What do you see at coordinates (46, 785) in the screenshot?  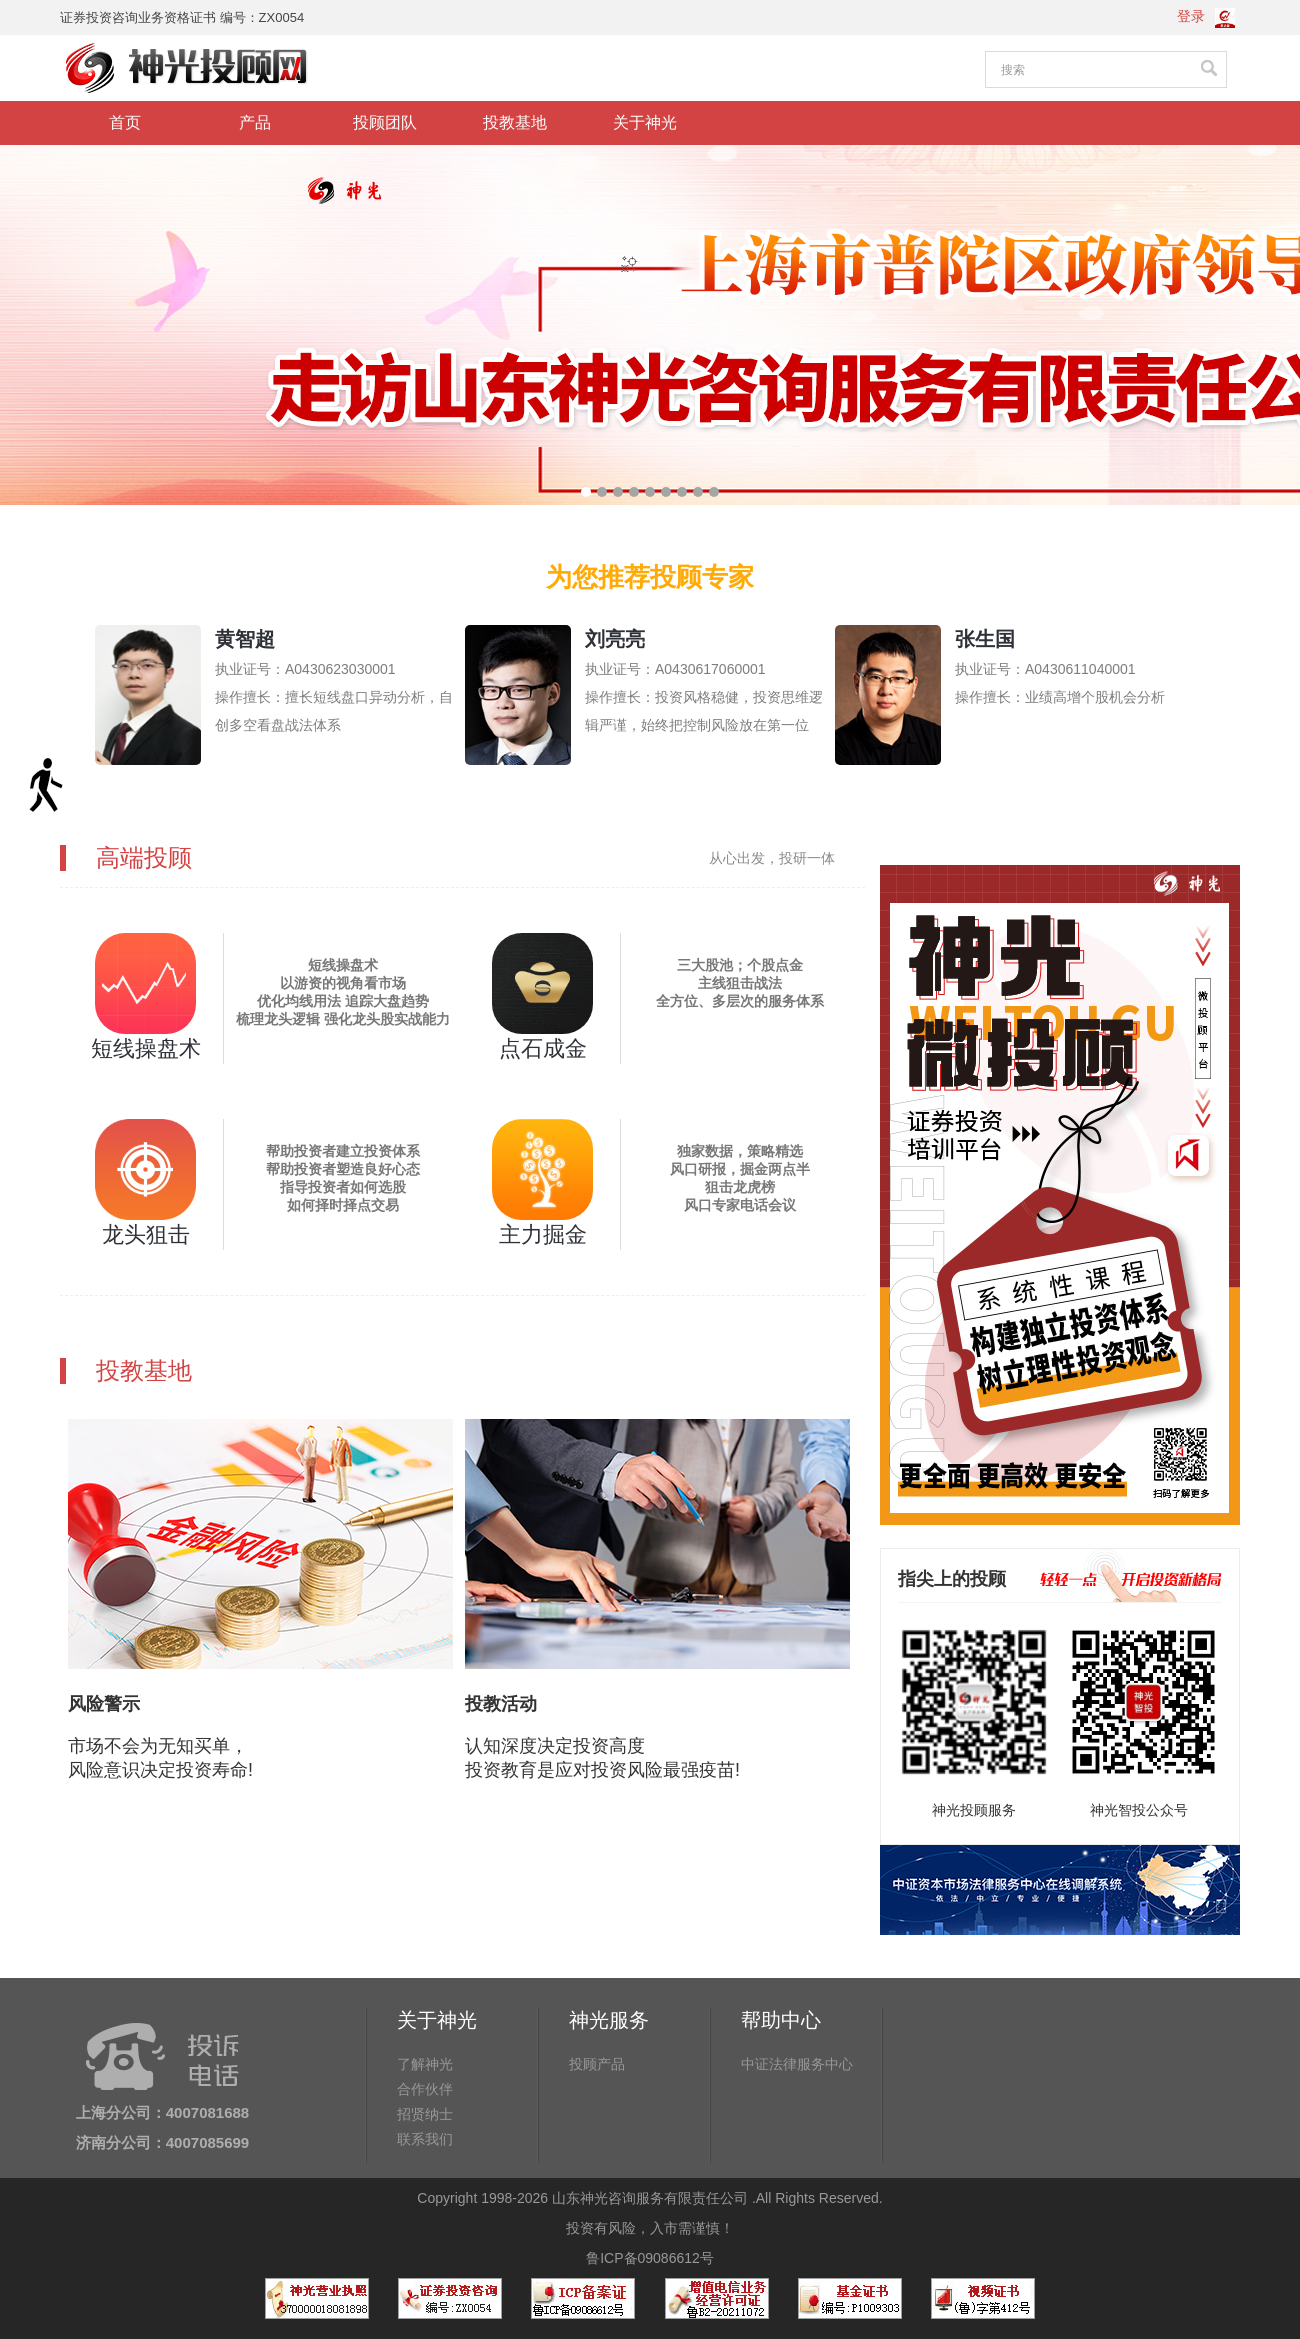 I see `switch to walking directions` at bounding box center [46, 785].